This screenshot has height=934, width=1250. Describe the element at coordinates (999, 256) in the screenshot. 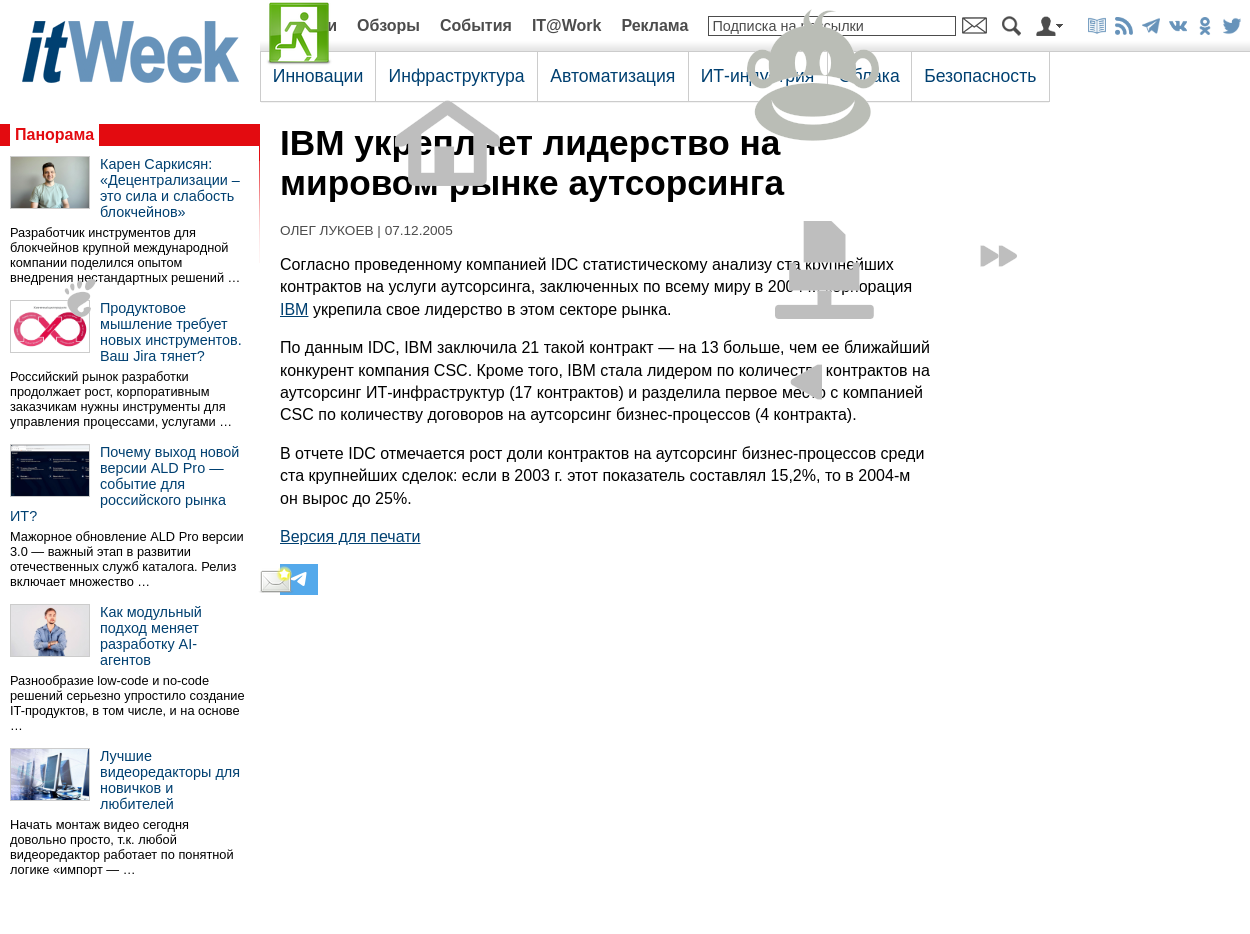

I see `fast forward media playback` at that location.